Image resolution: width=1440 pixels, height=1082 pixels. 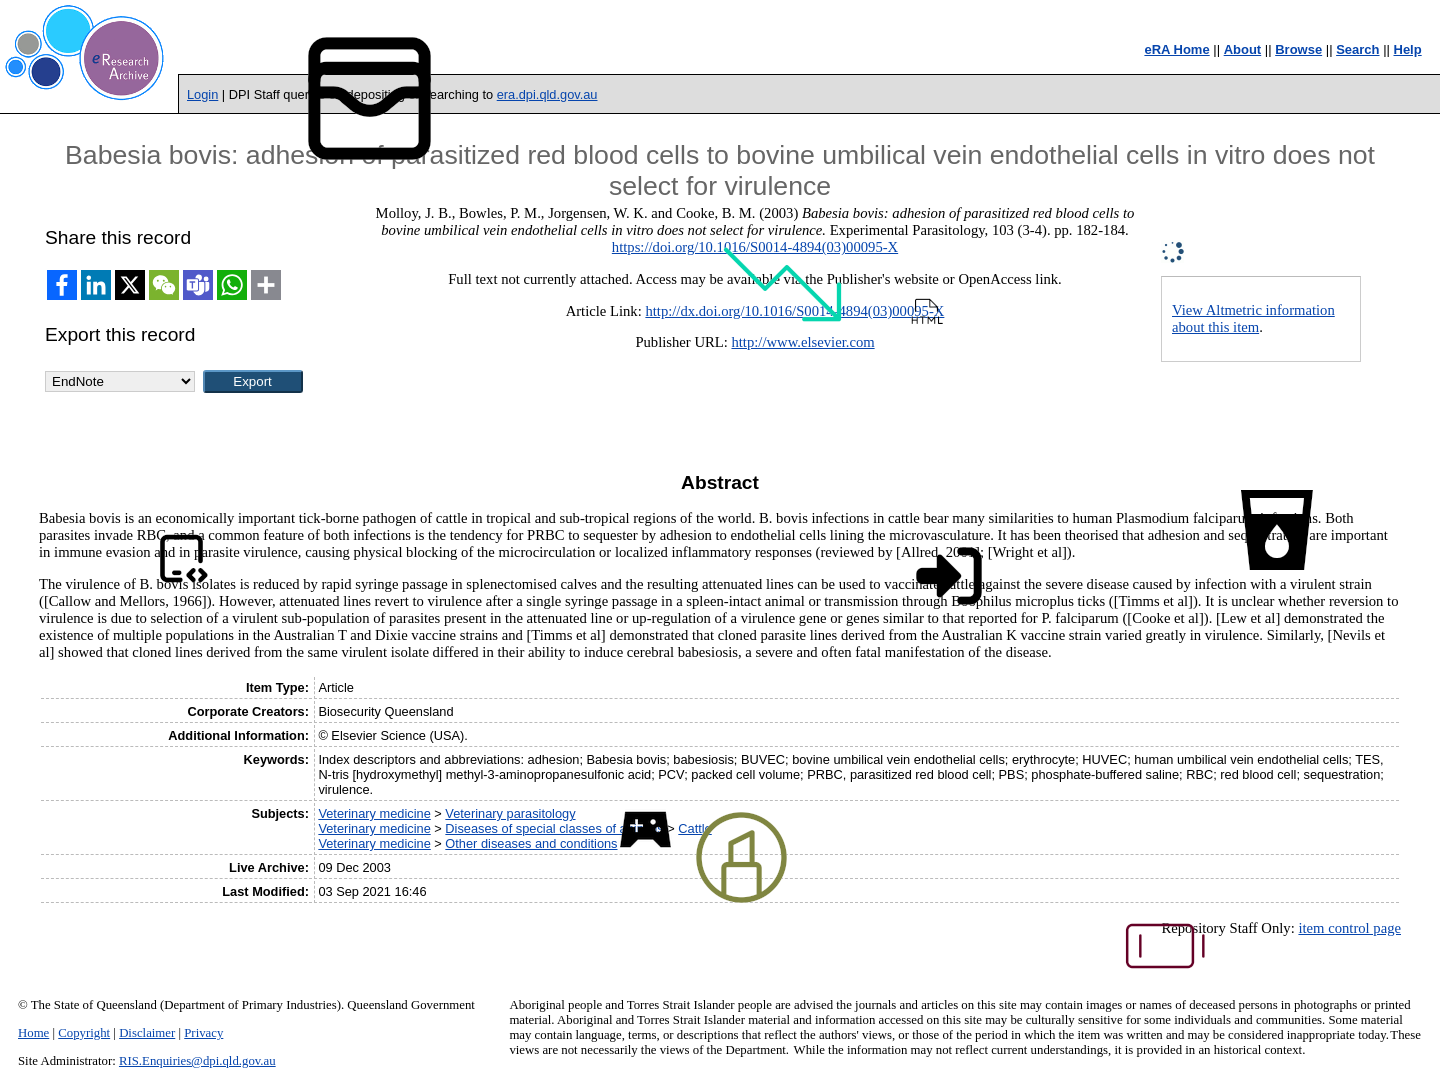 What do you see at coordinates (741, 857) in the screenshot?
I see `activate highlighter tool` at bounding box center [741, 857].